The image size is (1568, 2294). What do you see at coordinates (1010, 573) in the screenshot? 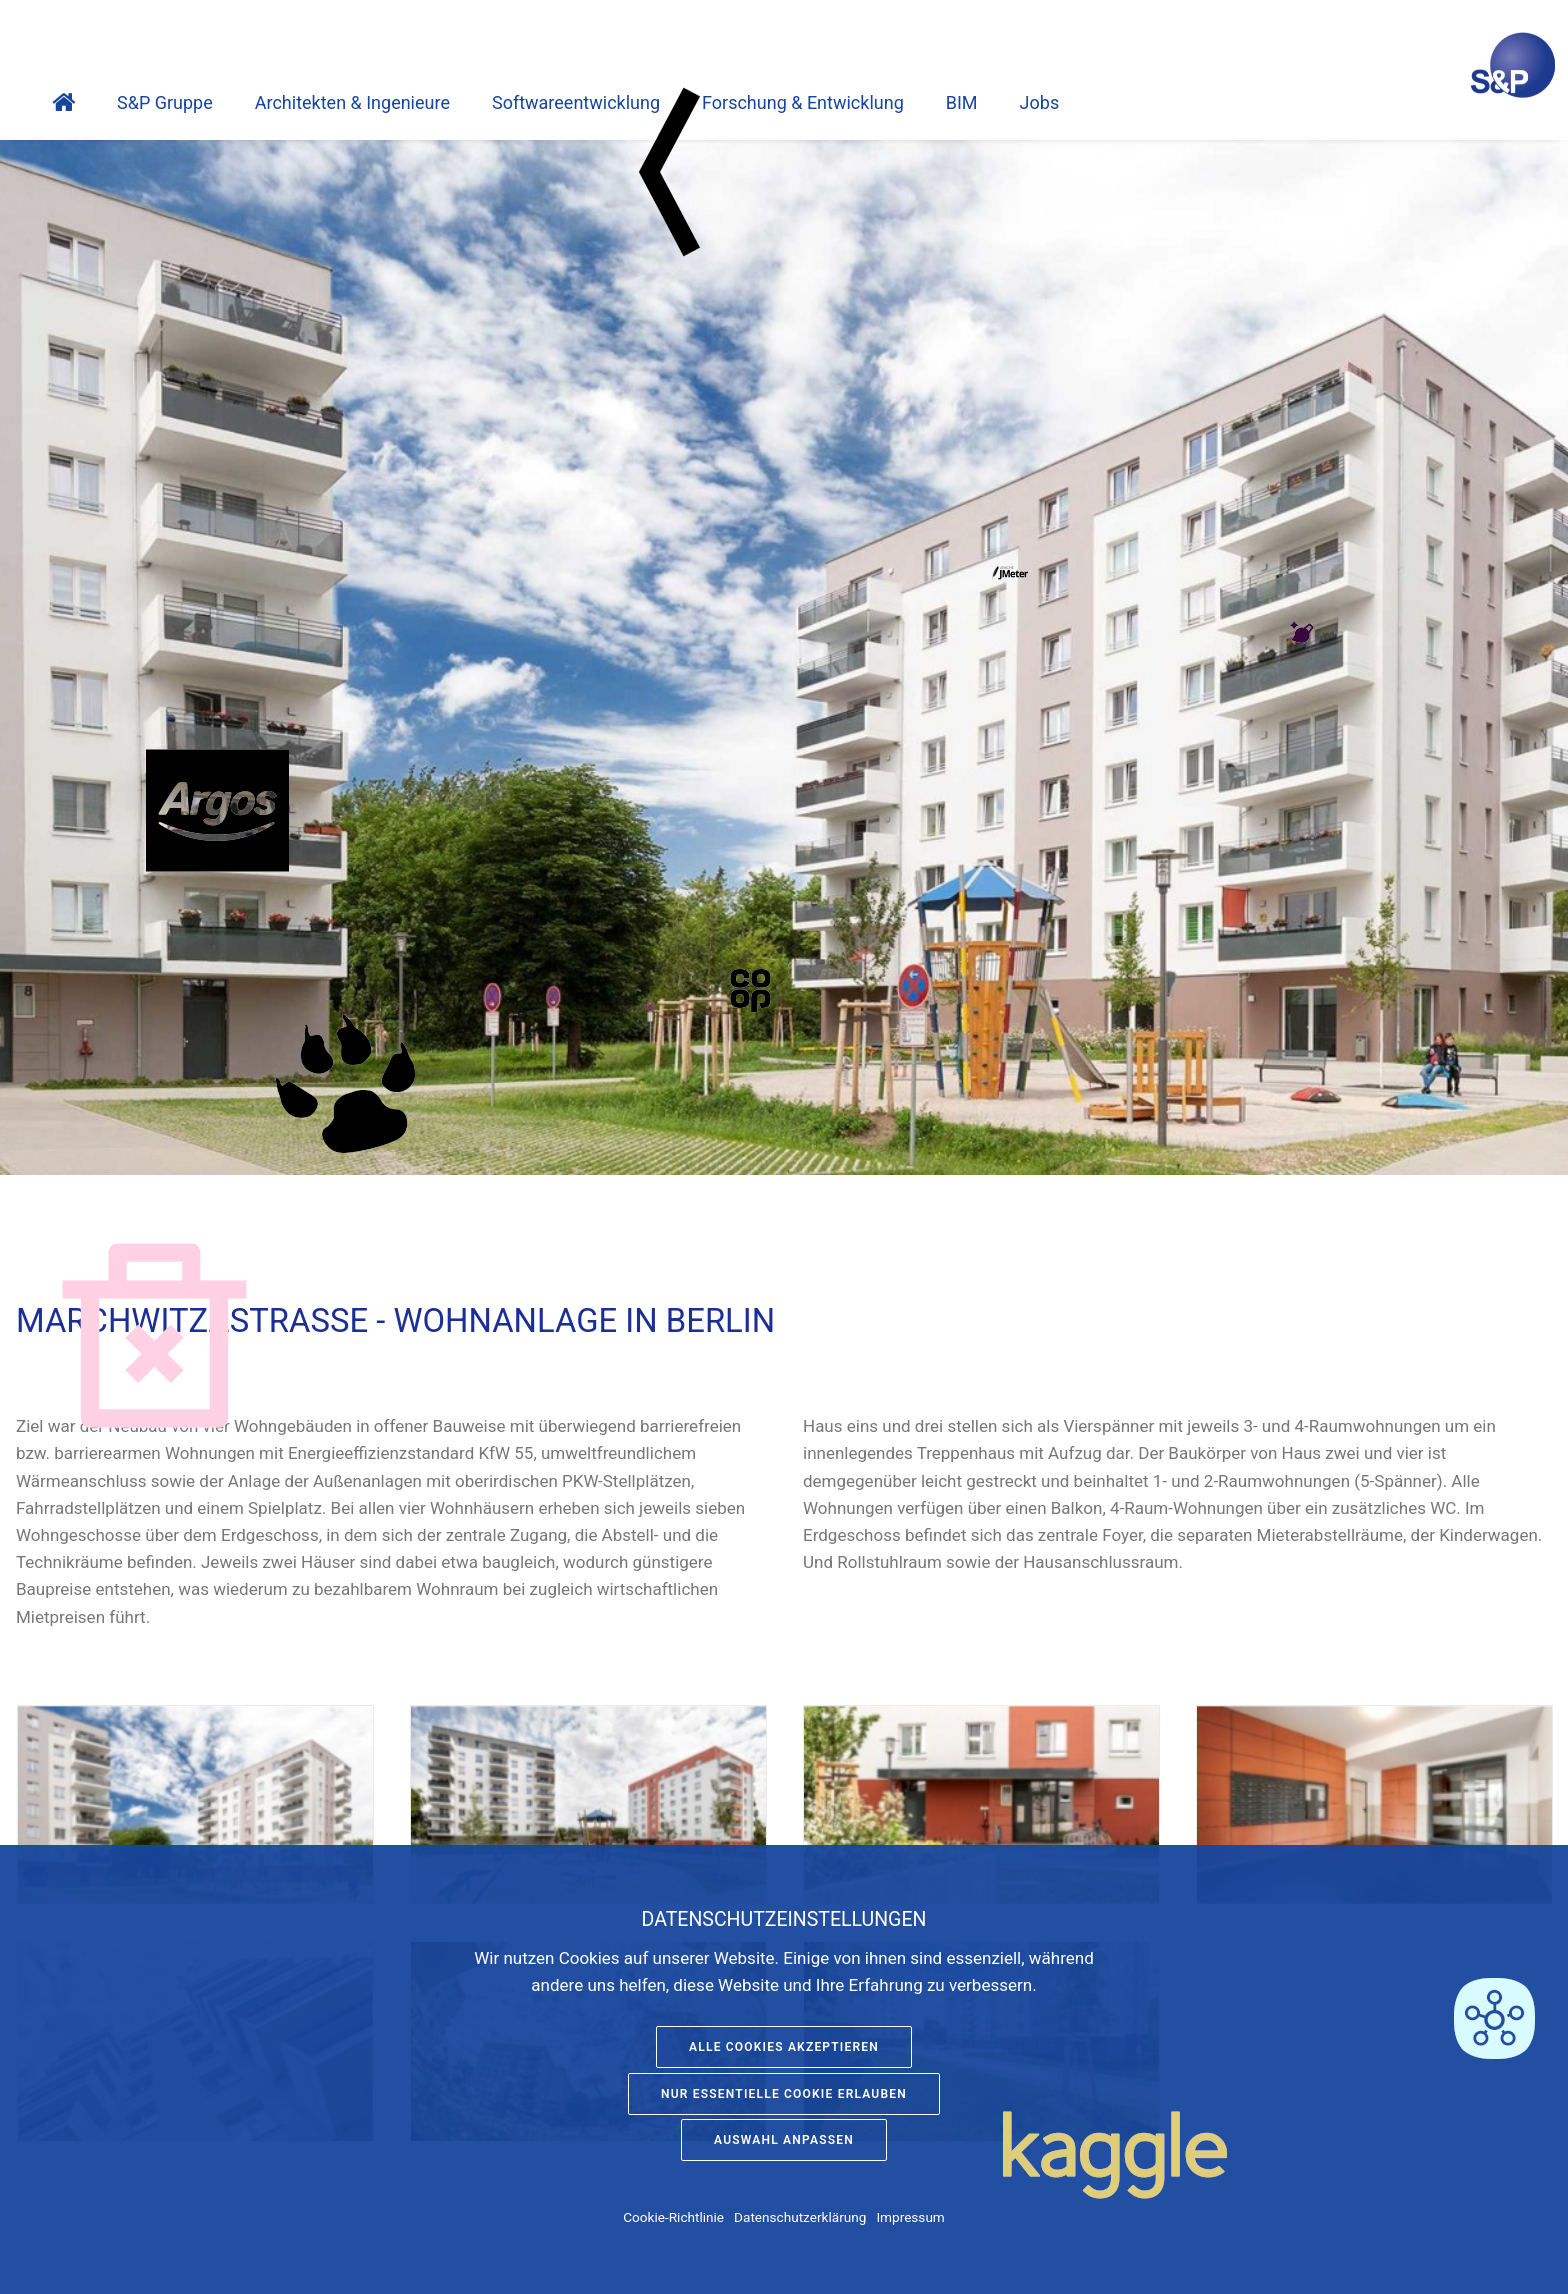
I see `apache jmeter application logo` at bounding box center [1010, 573].